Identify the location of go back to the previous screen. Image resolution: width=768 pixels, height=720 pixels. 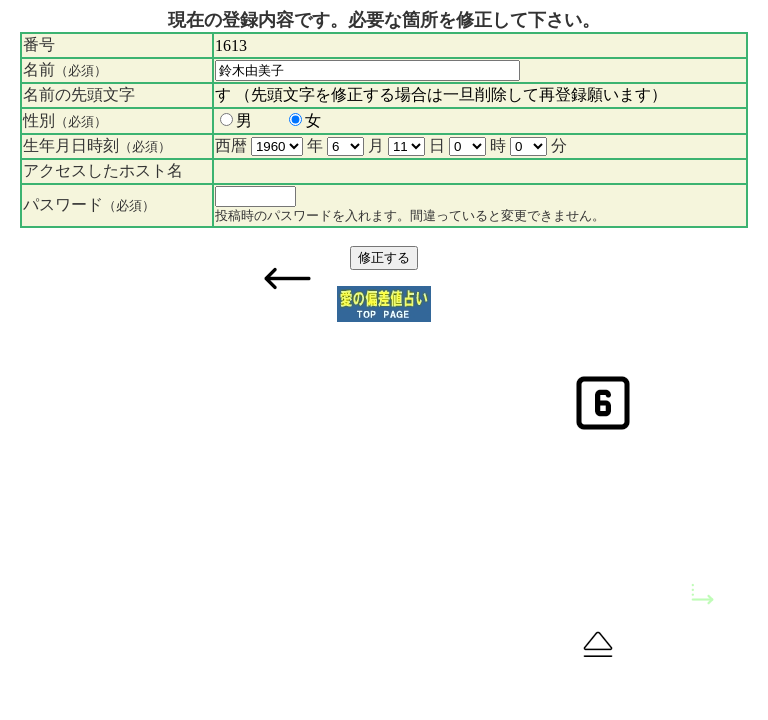
(287, 278).